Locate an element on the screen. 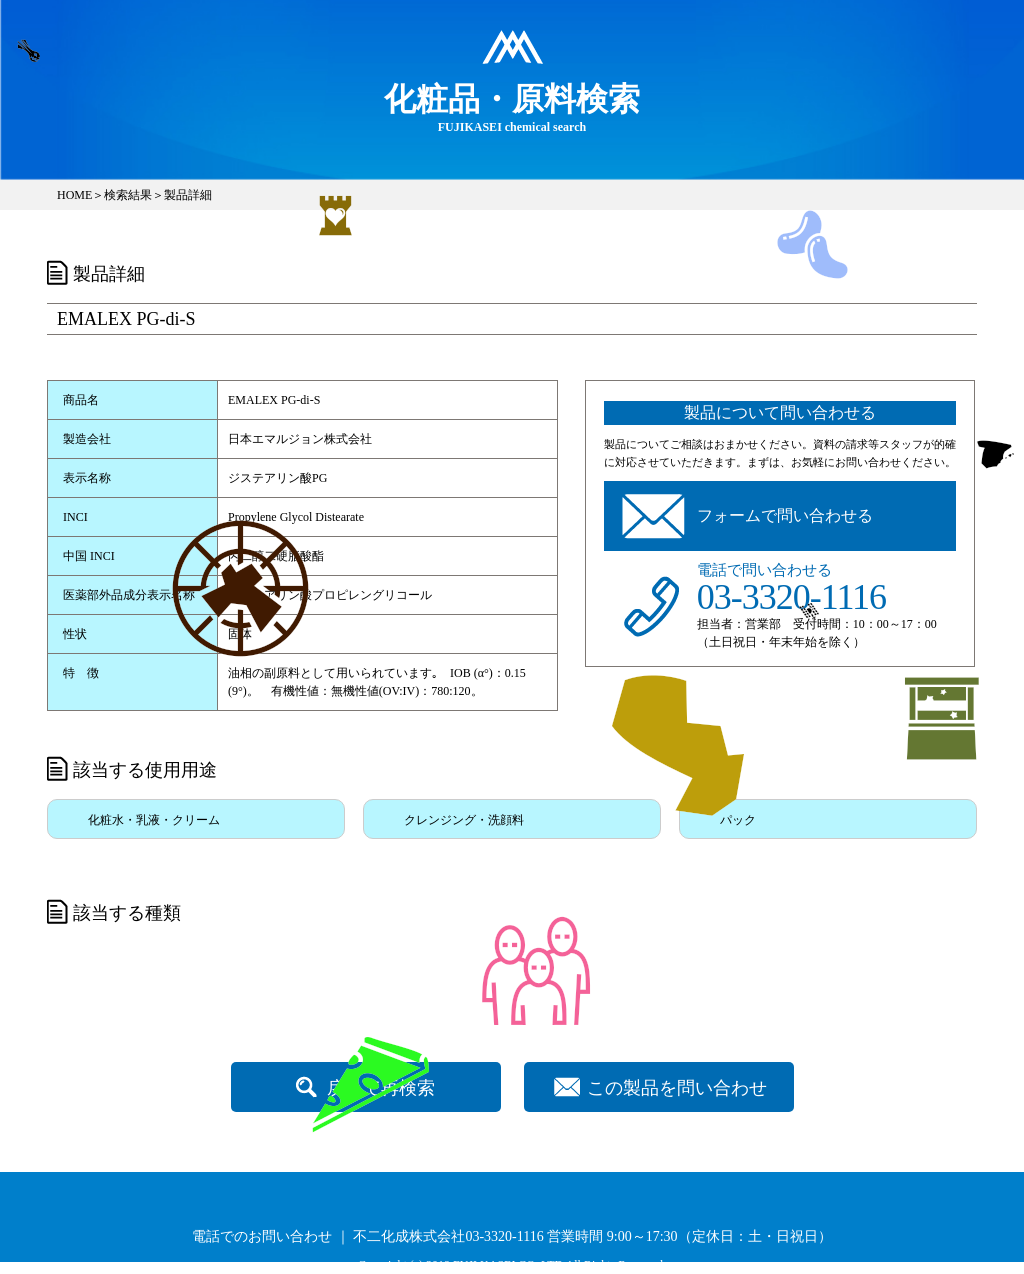 The width and height of the screenshot is (1024, 1274). indicates incoming threat or danger event in game is located at coordinates (29, 51).